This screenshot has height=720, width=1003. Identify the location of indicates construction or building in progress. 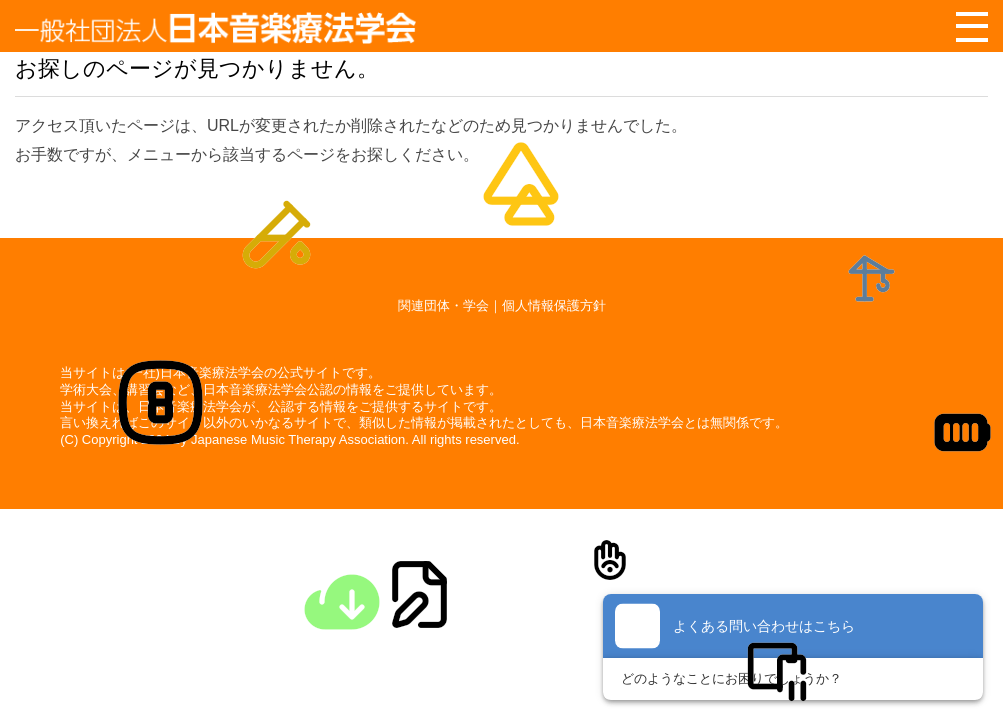
(871, 278).